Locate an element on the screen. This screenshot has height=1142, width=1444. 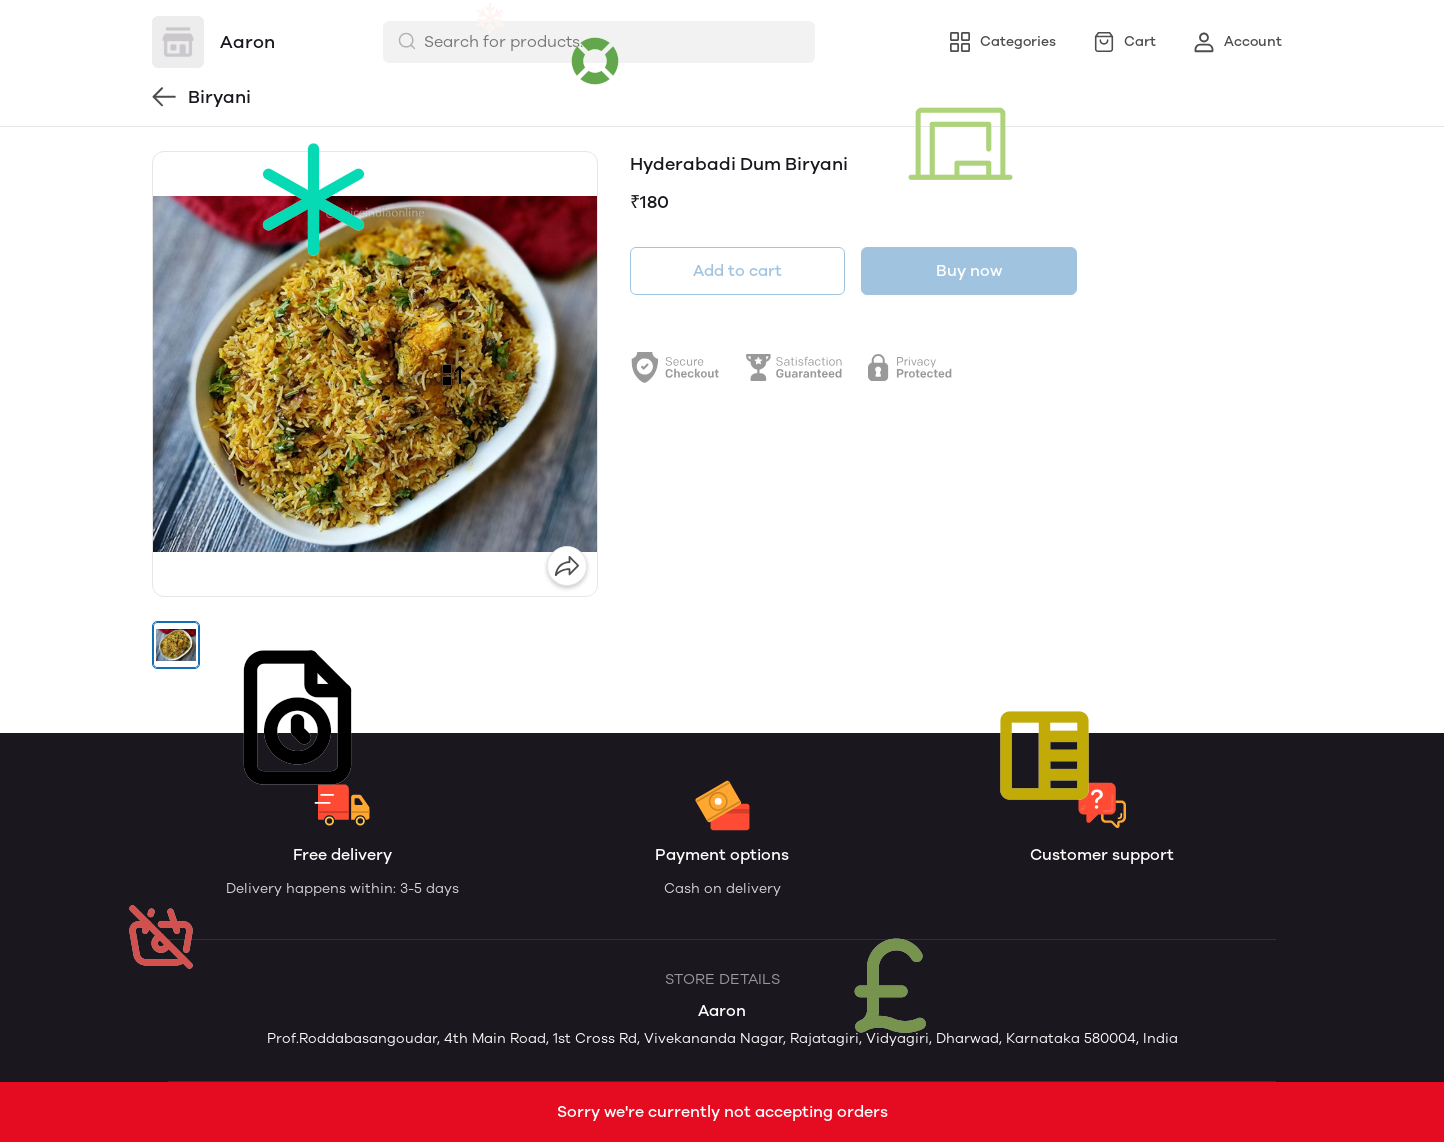
open whiteboard or presentation mode is located at coordinates (960, 145).